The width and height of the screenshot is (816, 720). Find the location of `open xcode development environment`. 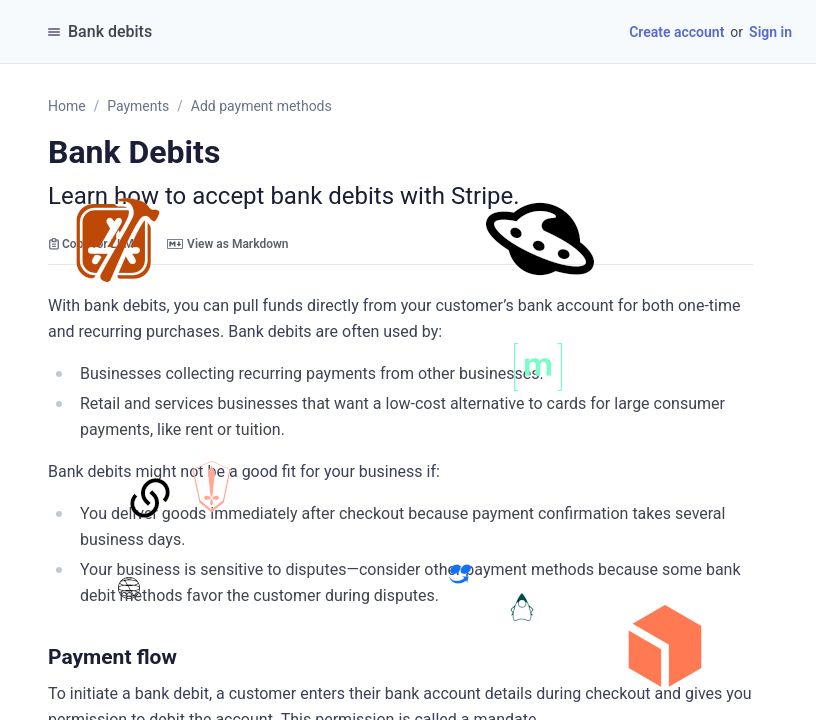

open xcode development environment is located at coordinates (118, 240).